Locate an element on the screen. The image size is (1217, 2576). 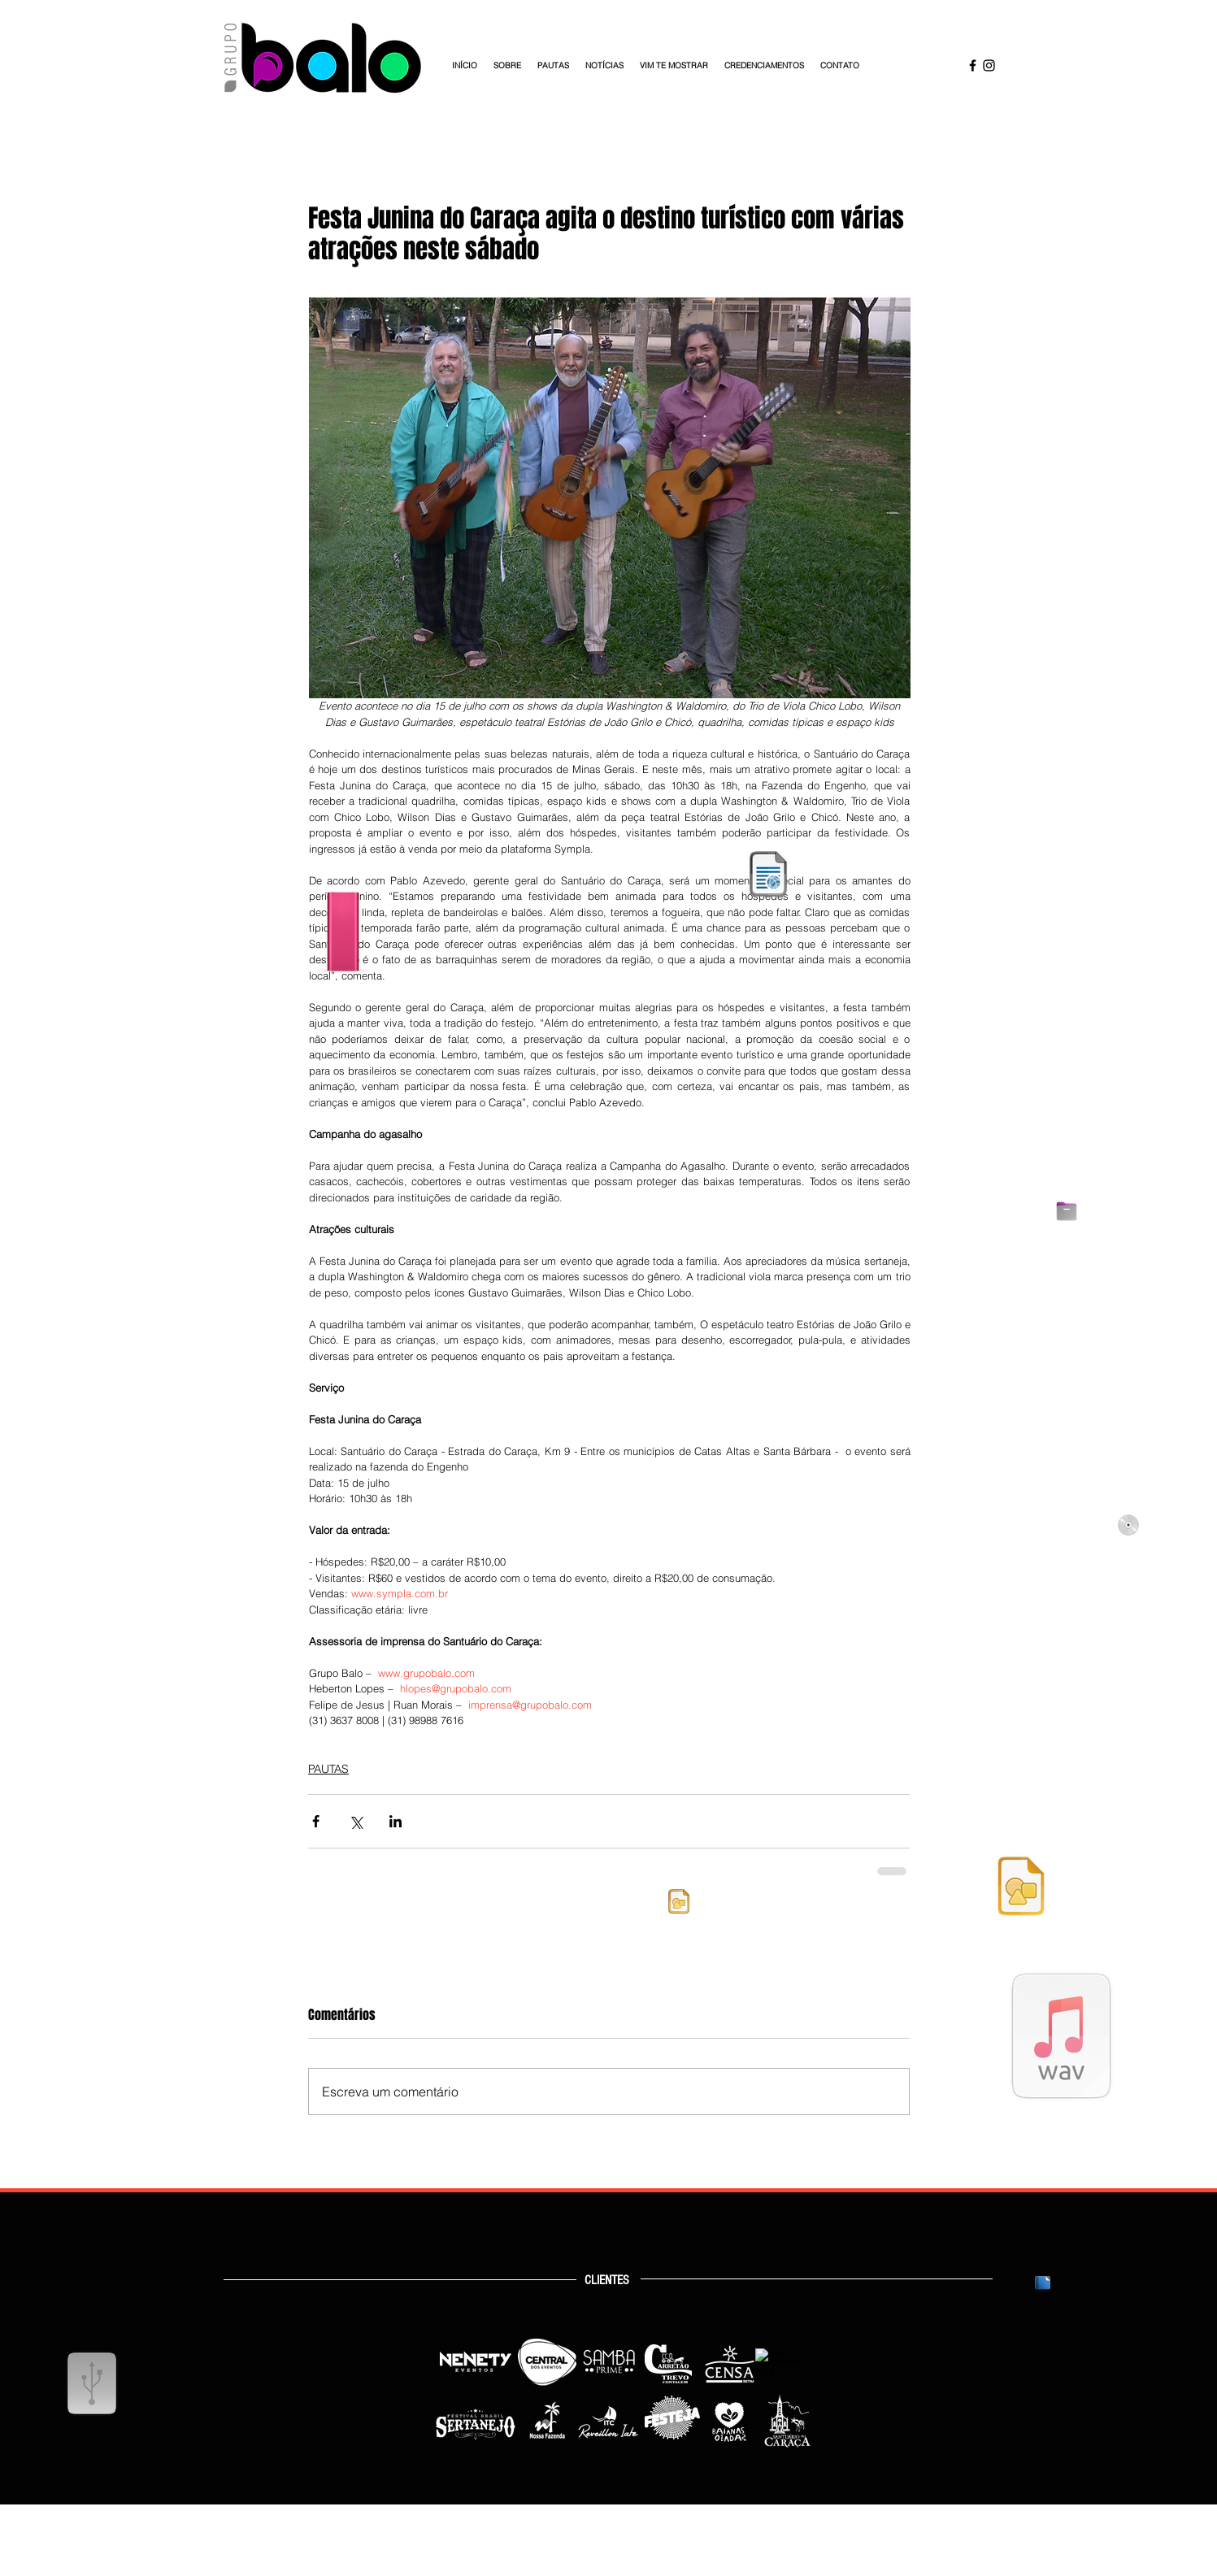
open a web template document file is located at coordinates (768, 874).